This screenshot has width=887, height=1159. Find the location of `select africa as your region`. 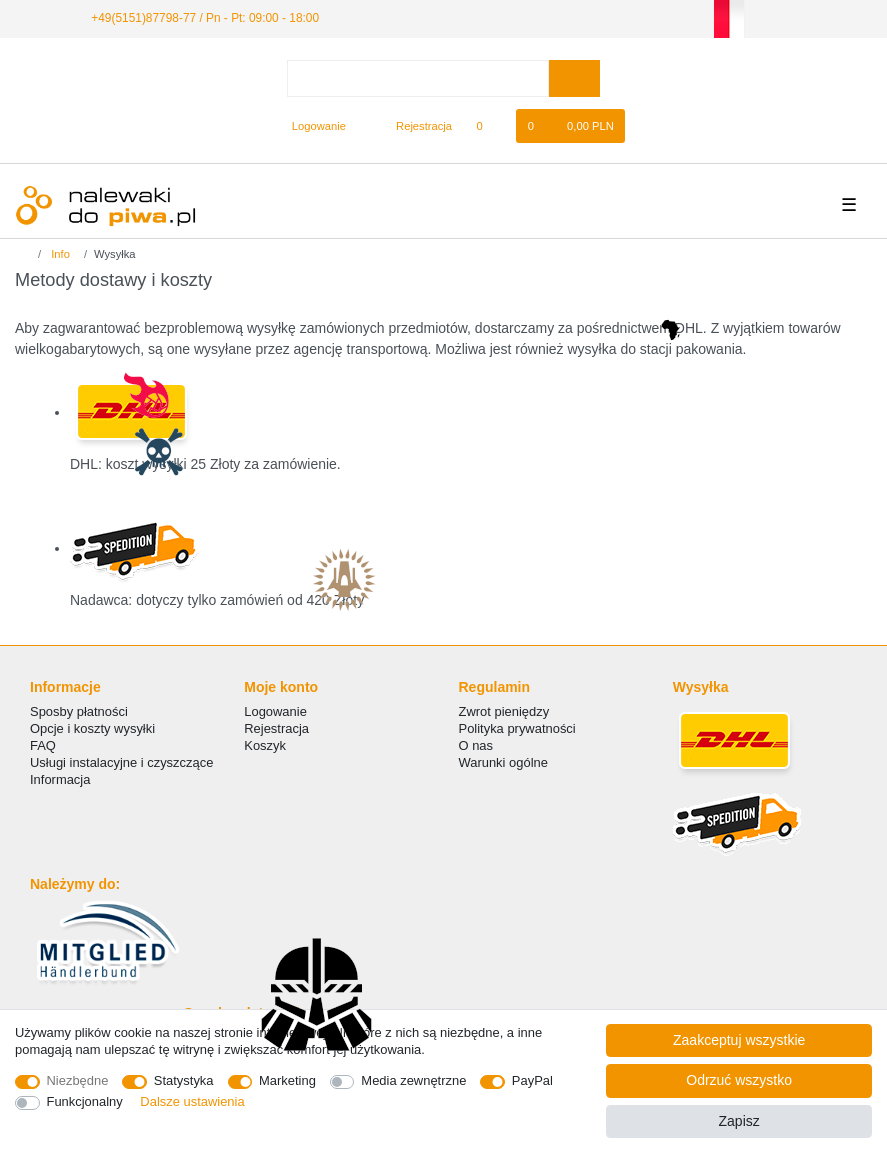

select africa as your region is located at coordinates (671, 330).